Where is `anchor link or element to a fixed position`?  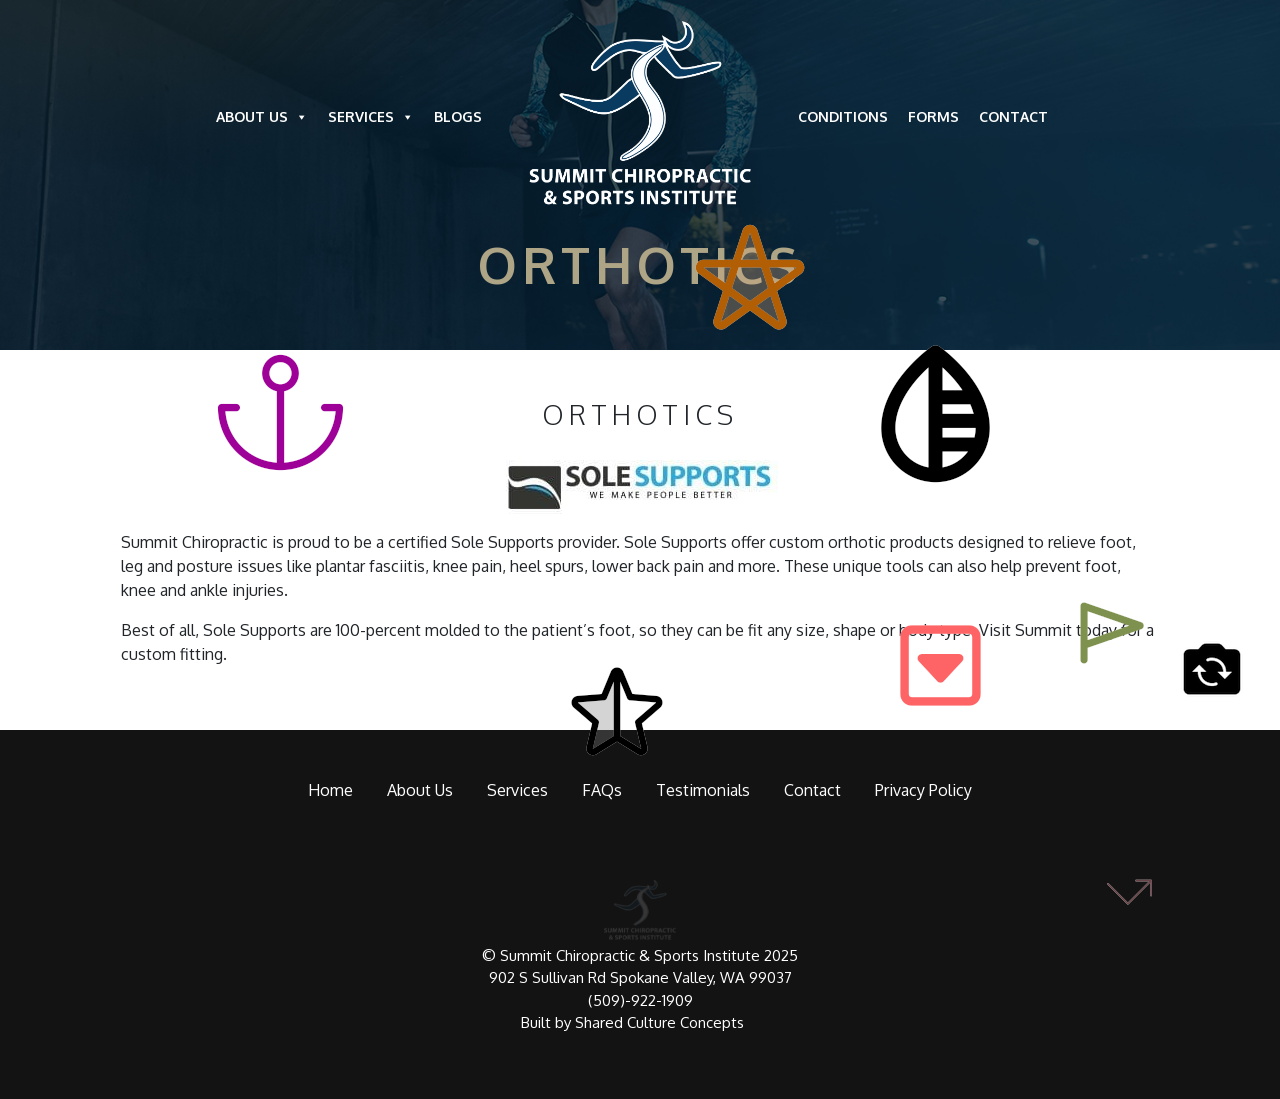 anchor link or element to a fixed position is located at coordinates (280, 412).